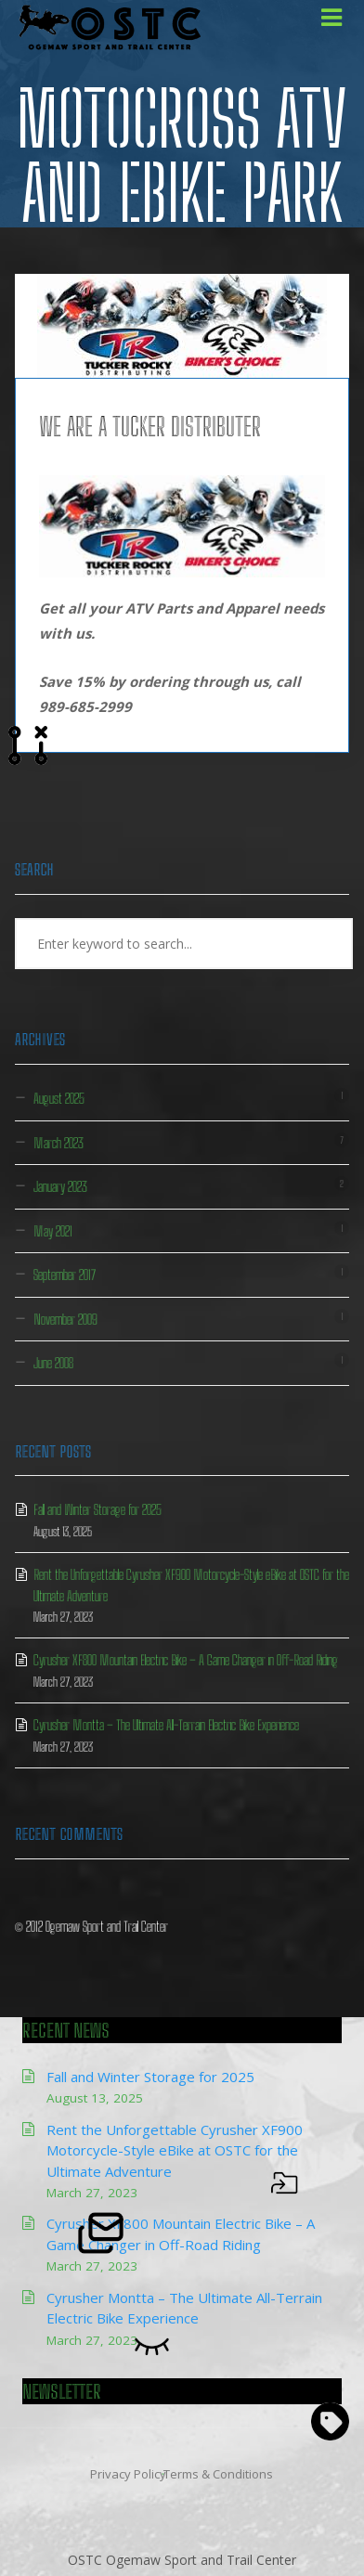 The image size is (364, 2576). Describe the element at coordinates (330, 2421) in the screenshot. I see `view tagged items in your feed` at that location.